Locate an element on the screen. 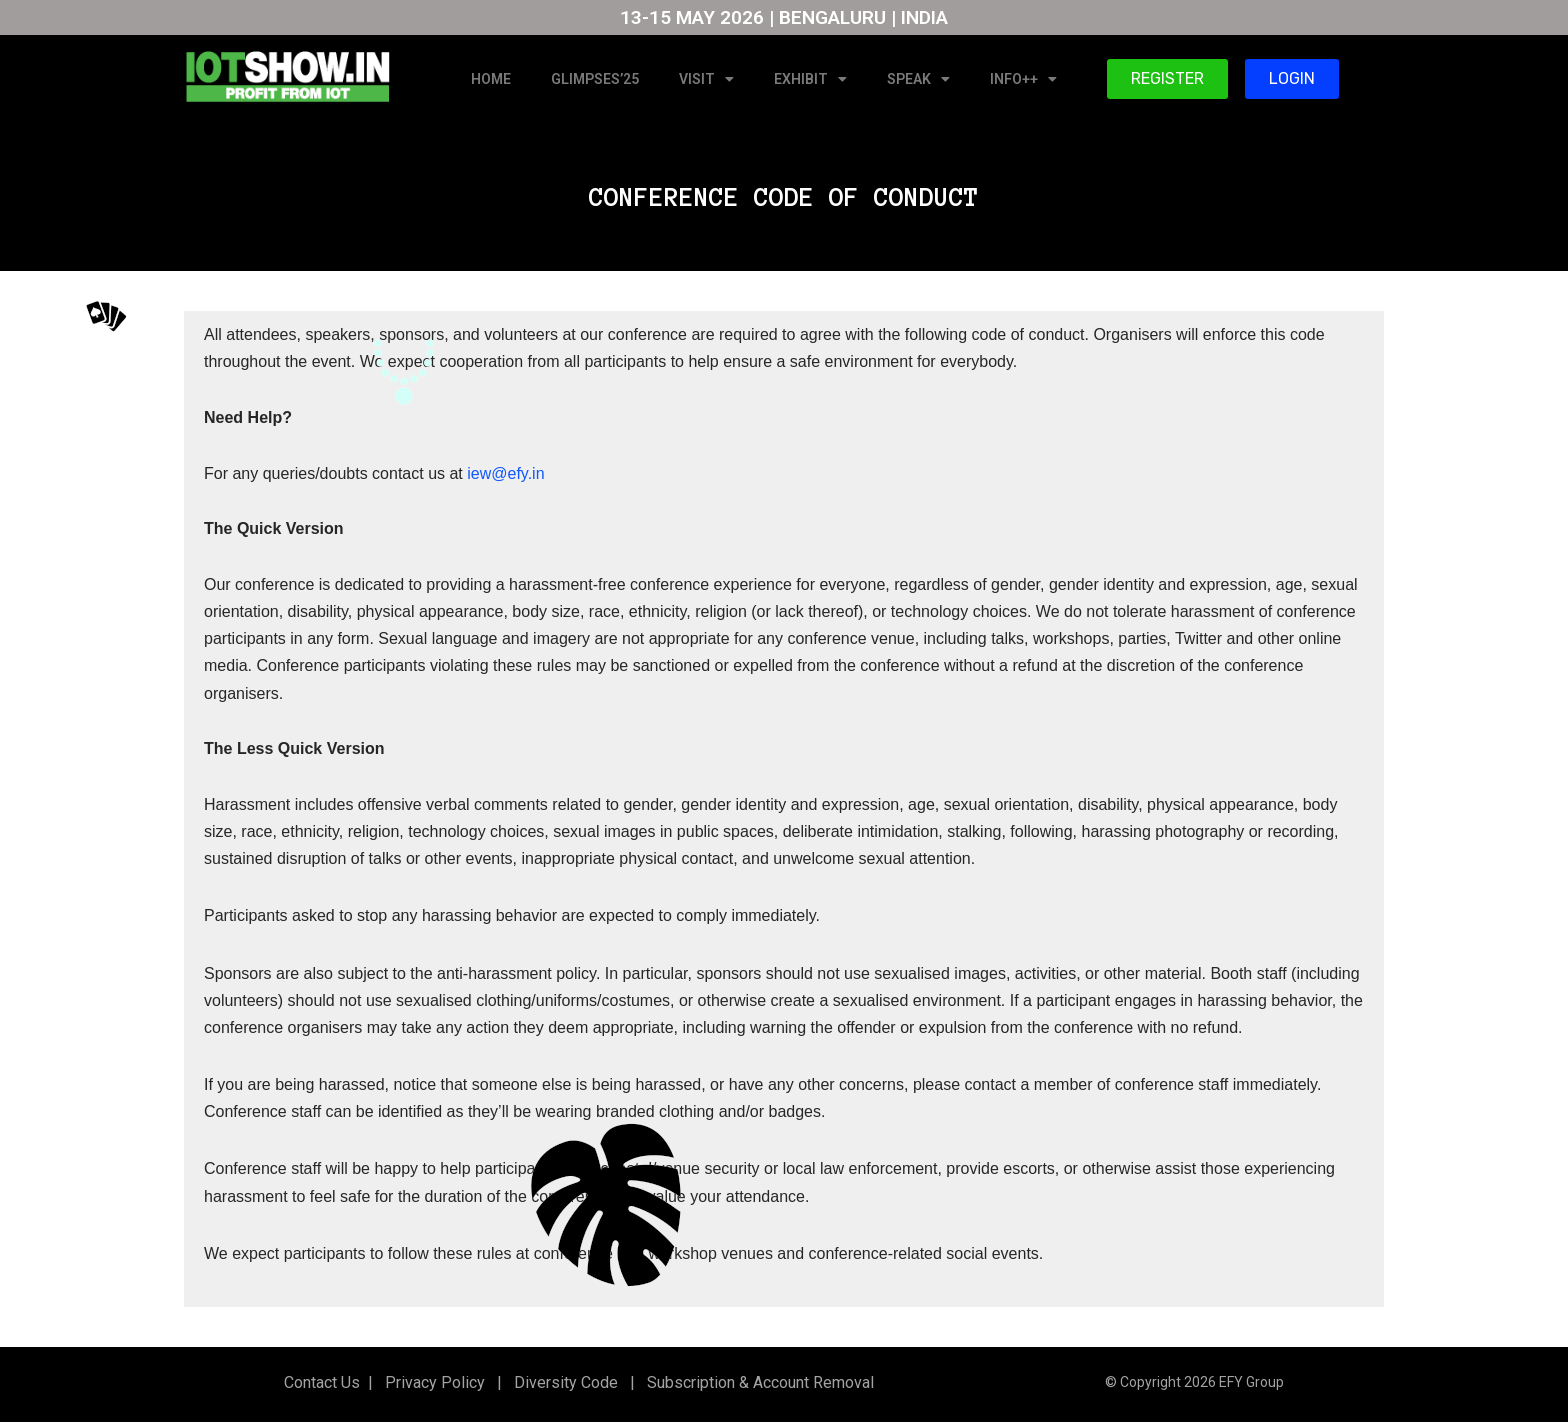 Image resolution: width=1568 pixels, height=1422 pixels. decorative plant or nature-themed category icon is located at coordinates (606, 1205).